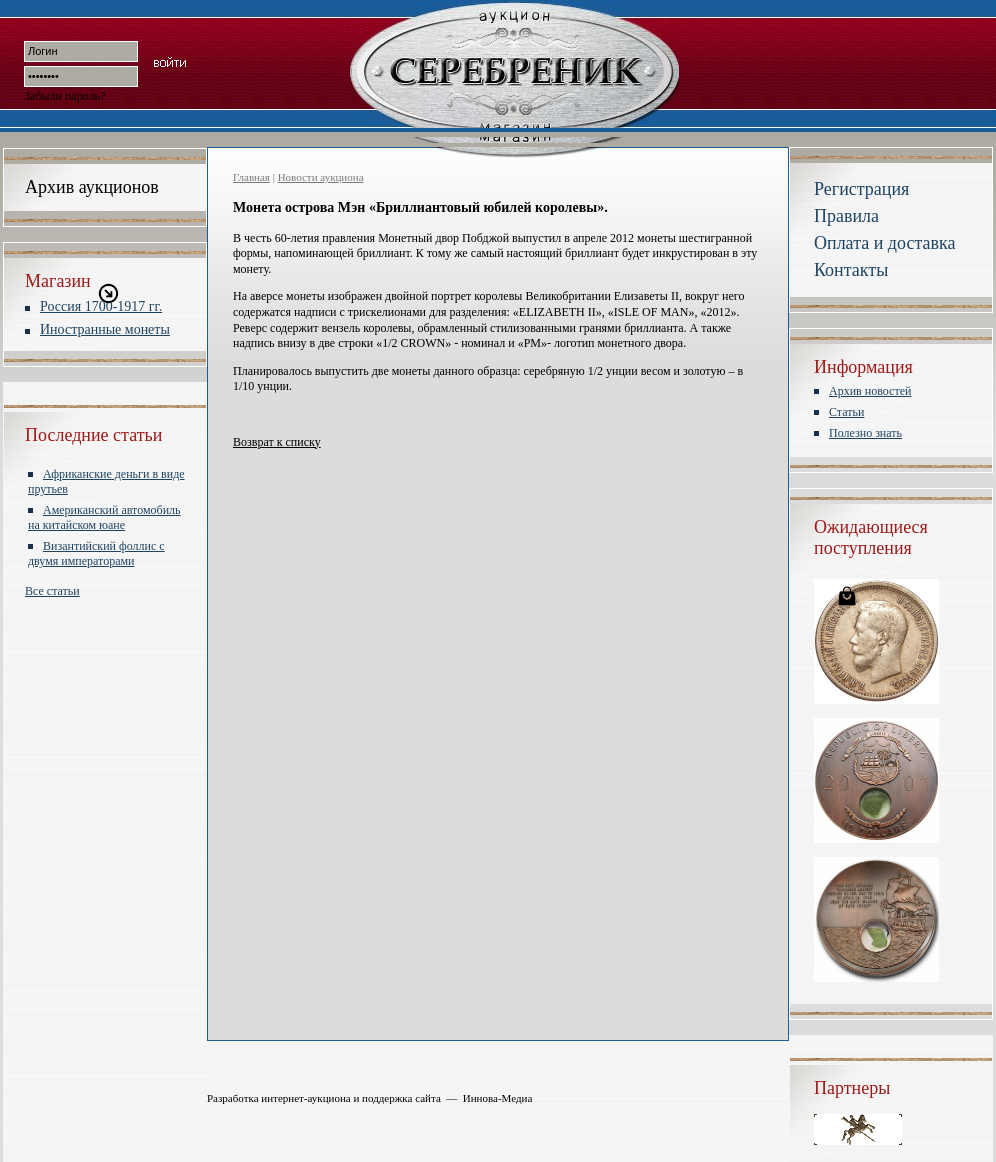  What do you see at coordinates (108, 293) in the screenshot?
I see `navigate to the next item or section` at bounding box center [108, 293].